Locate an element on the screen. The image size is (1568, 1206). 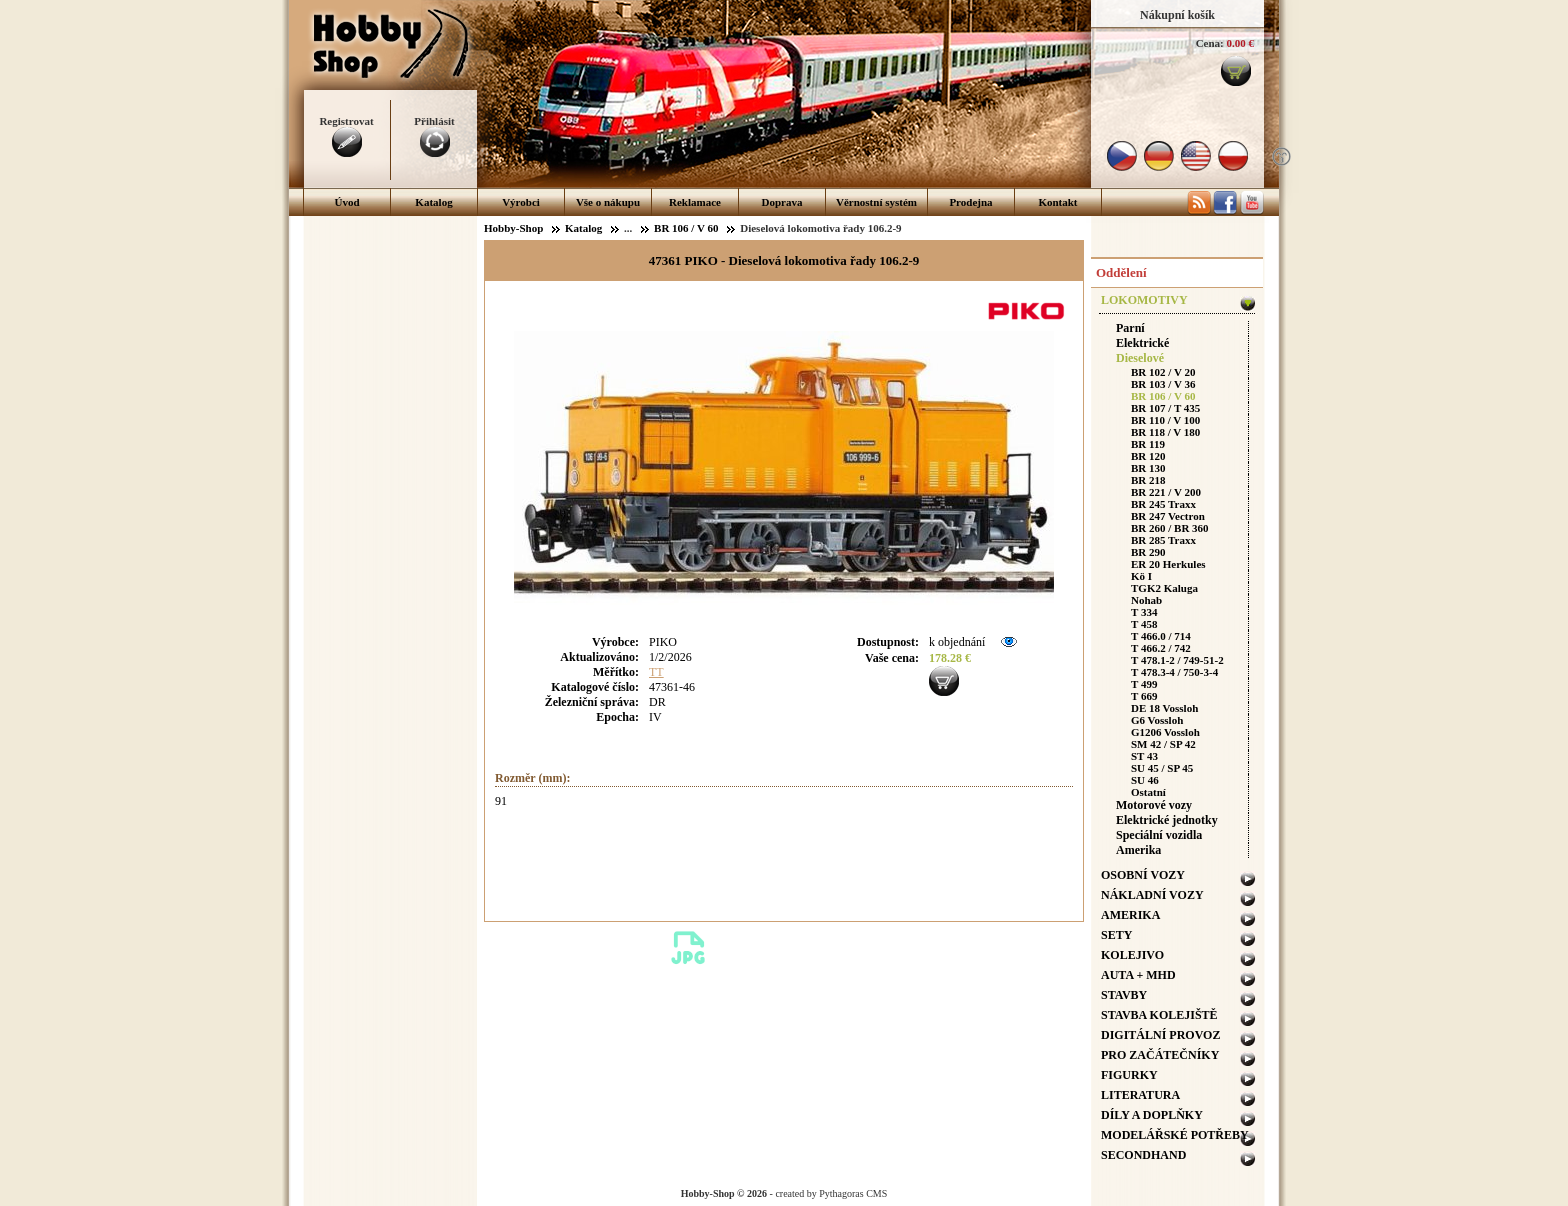
view or open a JPG image file is located at coordinates (689, 949).